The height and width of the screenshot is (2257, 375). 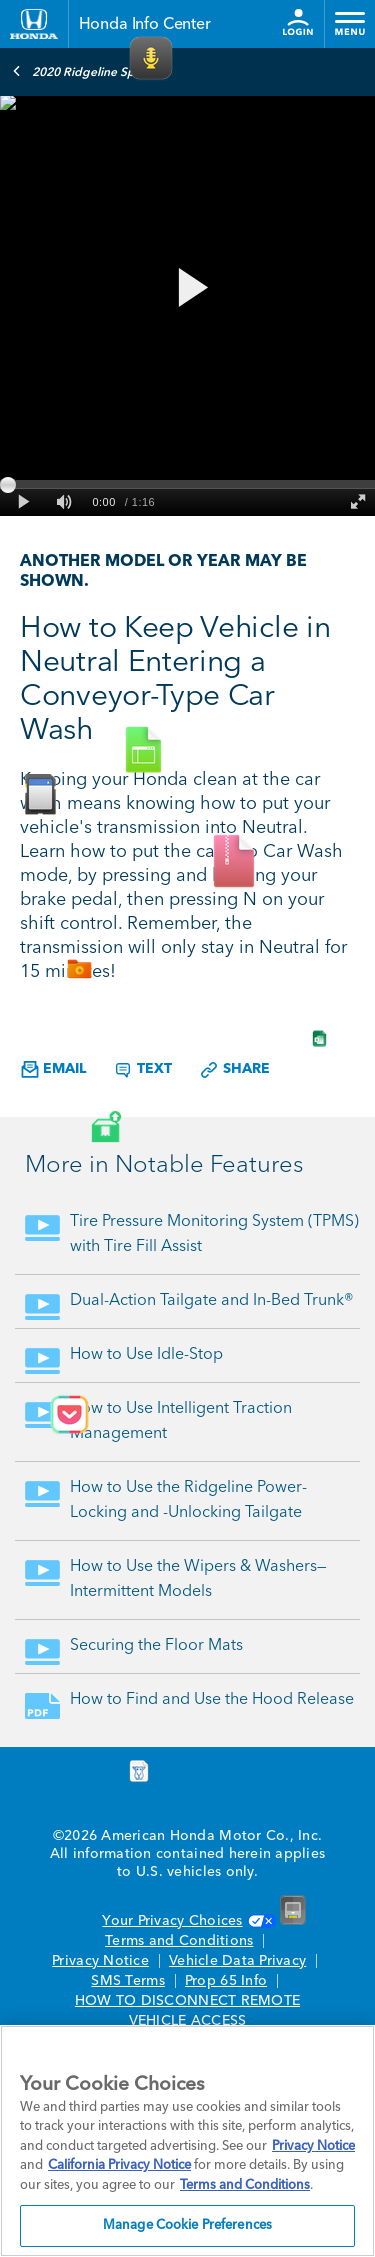 What do you see at coordinates (143, 750) in the screenshot?
I see `a QML source code file` at bounding box center [143, 750].